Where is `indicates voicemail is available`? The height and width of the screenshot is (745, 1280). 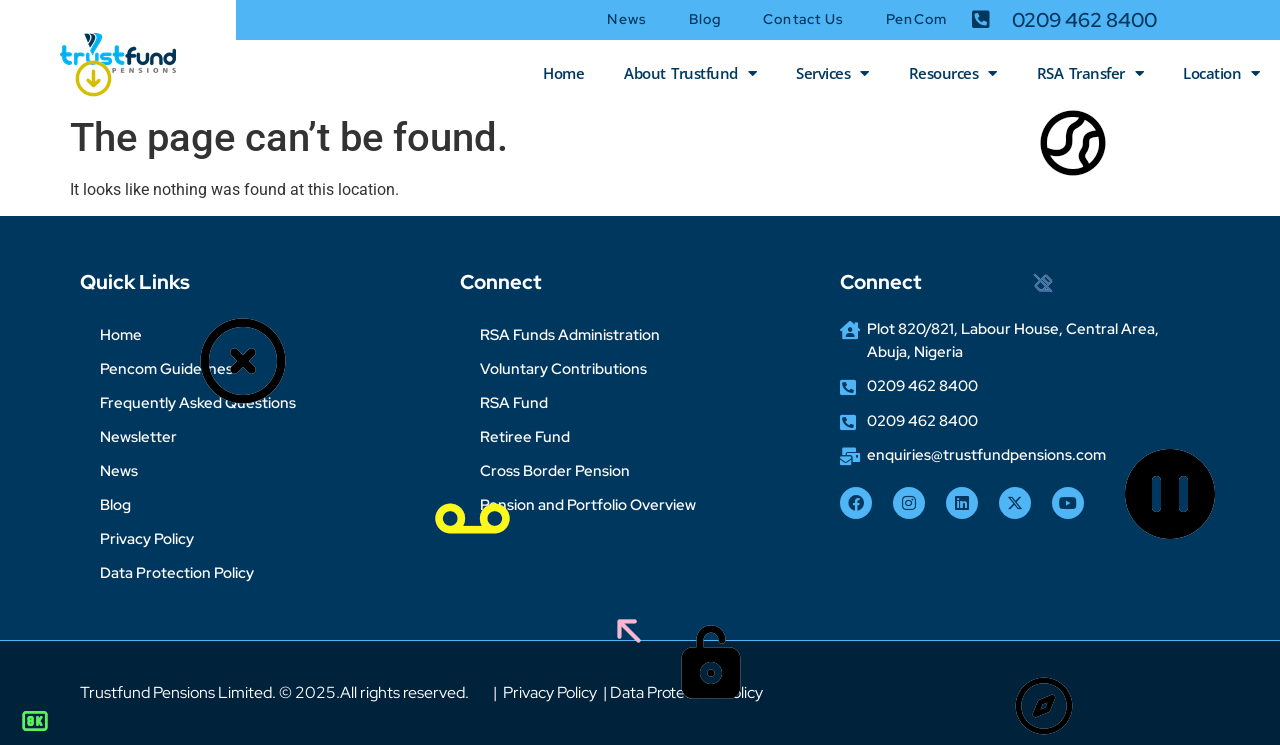 indicates voicemail is available is located at coordinates (472, 518).